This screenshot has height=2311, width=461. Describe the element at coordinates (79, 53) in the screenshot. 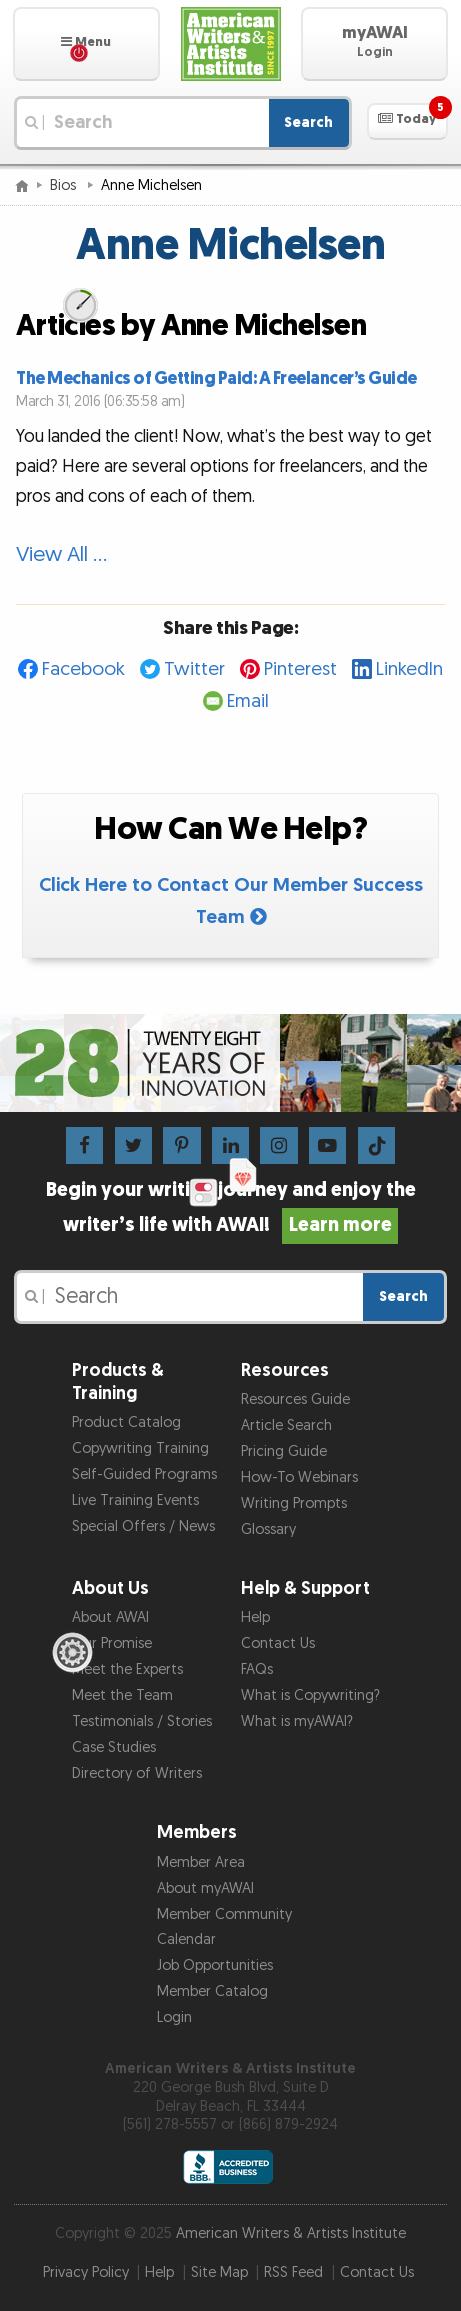

I see `shut down or power off the system` at that location.